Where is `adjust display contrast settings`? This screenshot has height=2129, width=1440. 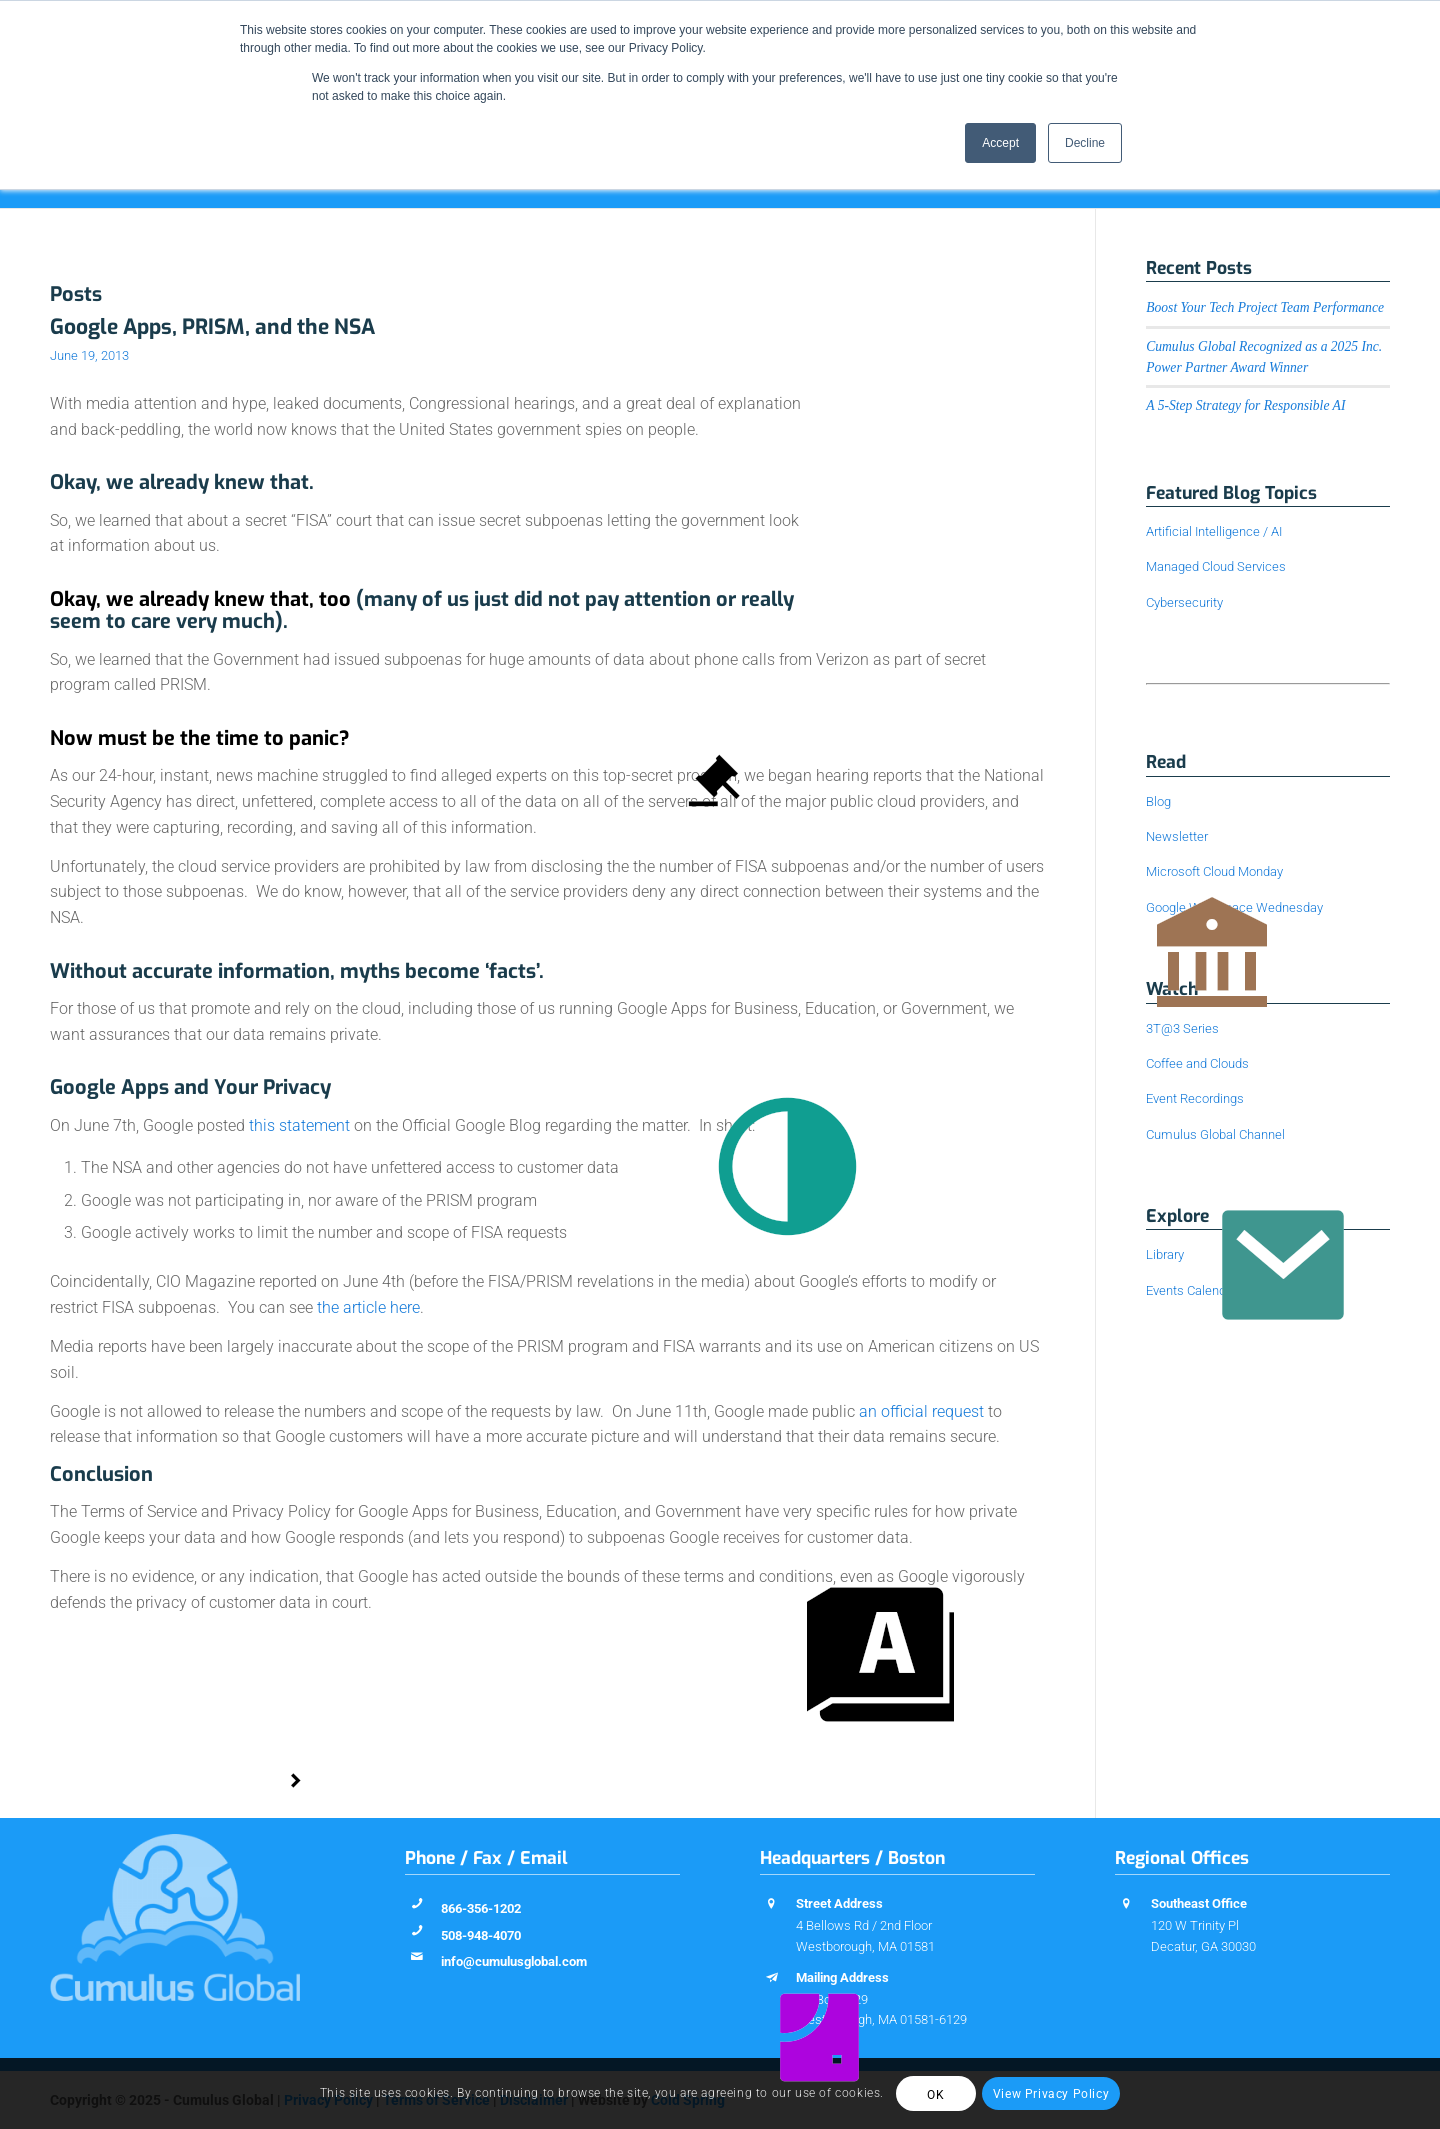 adjust display contrast settings is located at coordinates (787, 1166).